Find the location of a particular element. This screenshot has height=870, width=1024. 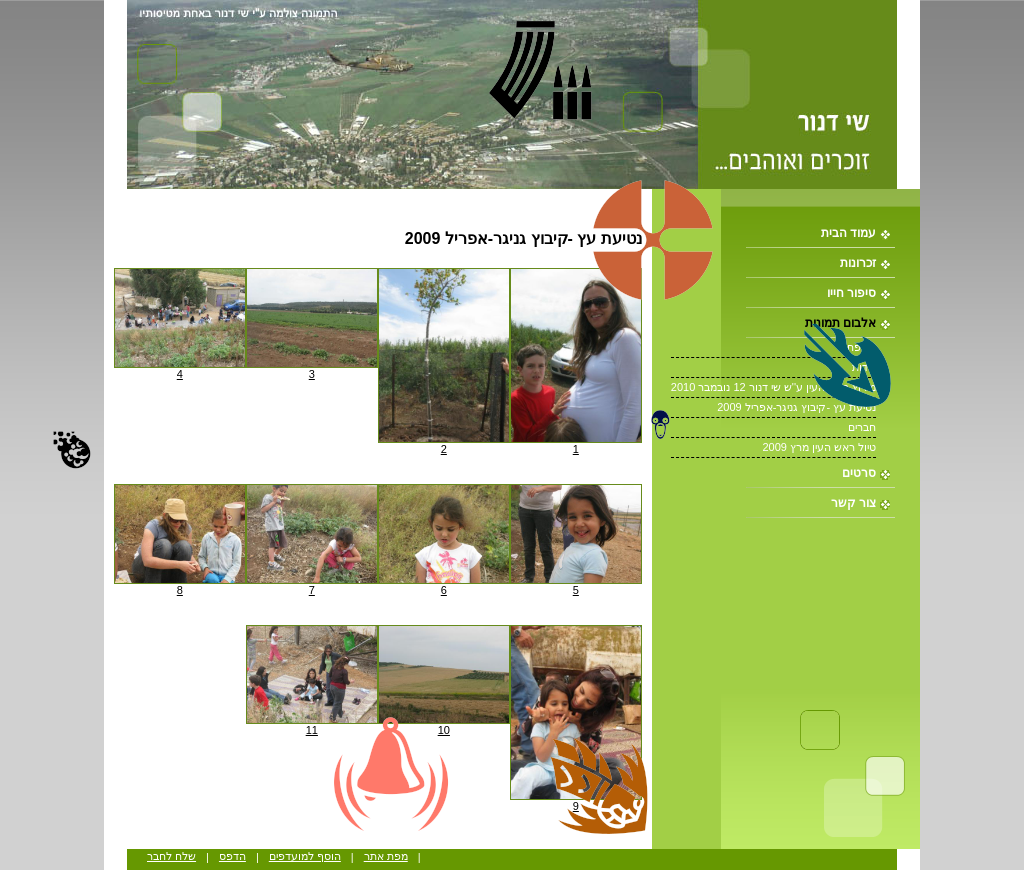

indicates a horror or terror game genre is located at coordinates (660, 424).